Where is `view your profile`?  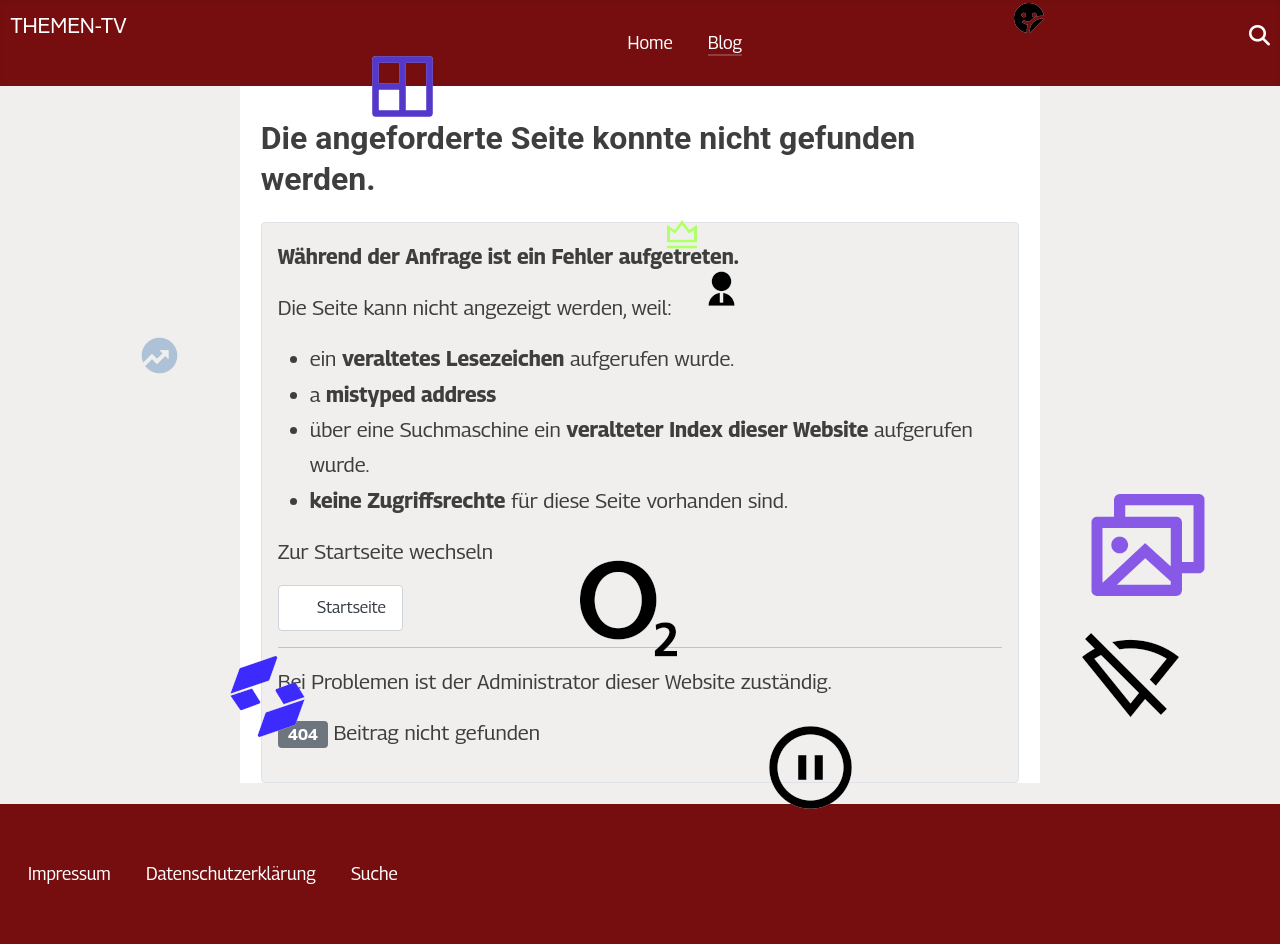 view your profile is located at coordinates (721, 289).